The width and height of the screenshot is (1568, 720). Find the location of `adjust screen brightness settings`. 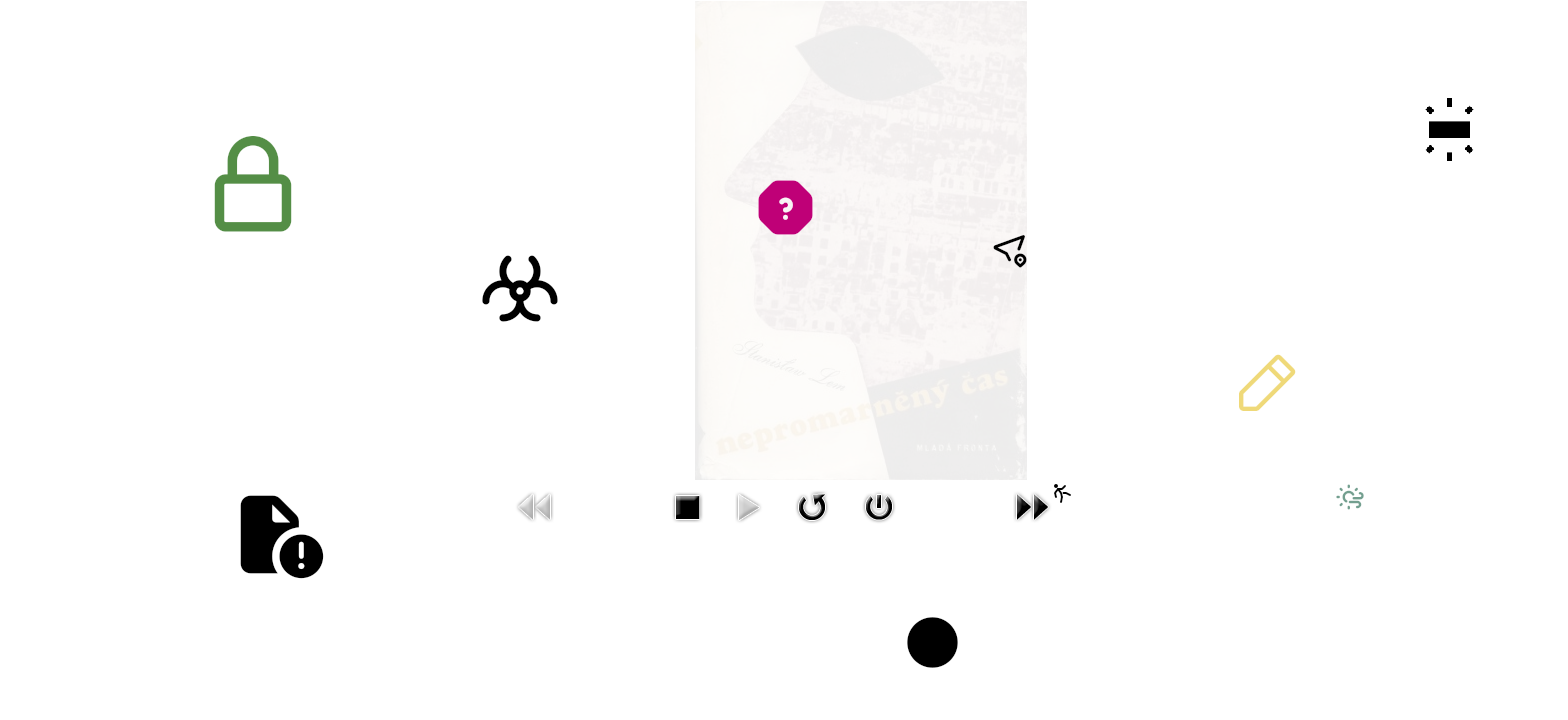

adjust screen brightness settings is located at coordinates (1449, 129).